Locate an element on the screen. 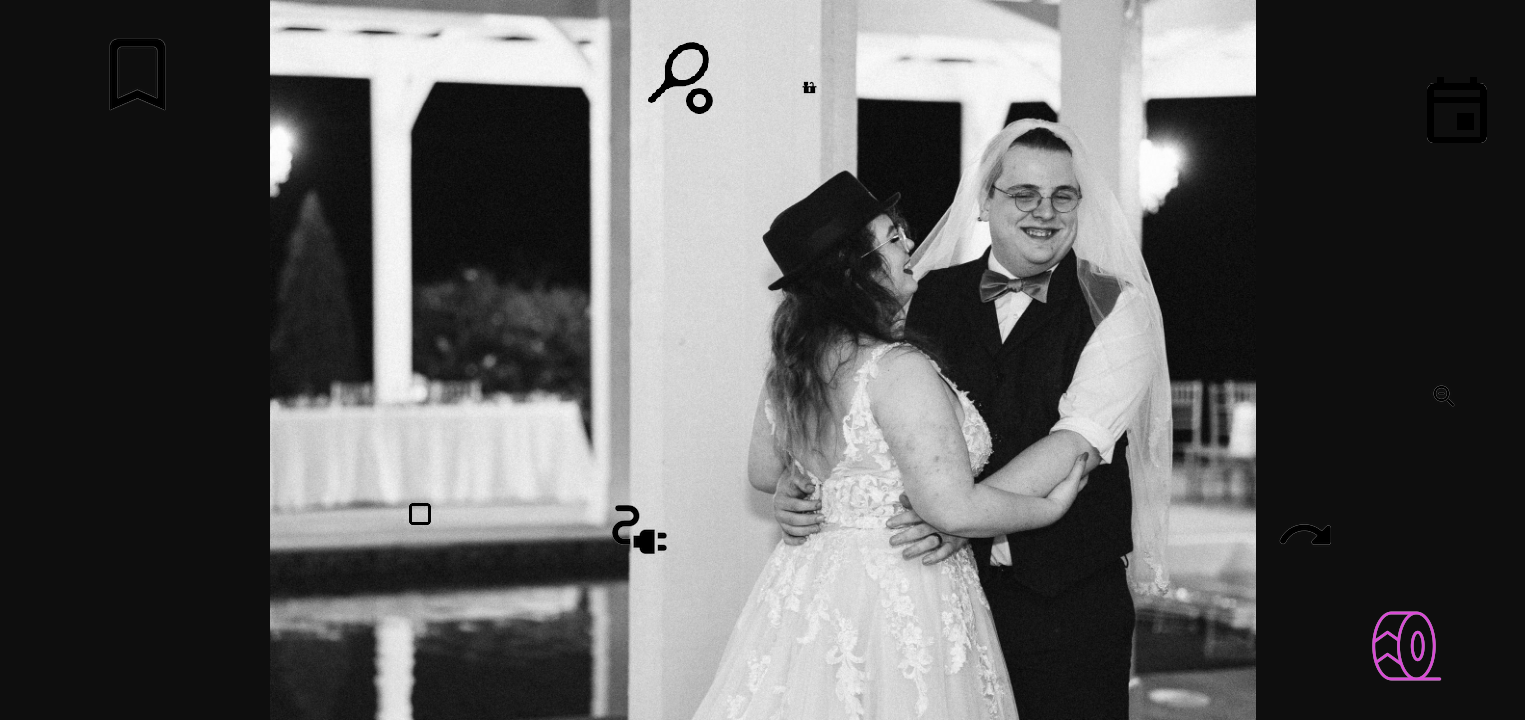 This screenshot has height=720, width=1525. view tire information or status is located at coordinates (1404, 646).